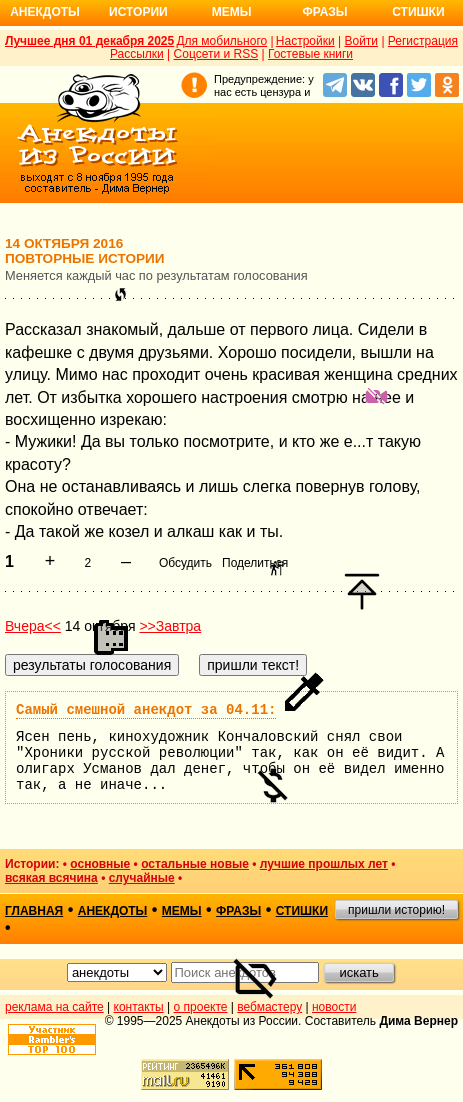 The height and width of the screenshot is (1102, 463). Describe the element at coordinates (120, 294) in the screenshot. I see `initiate wifi protected setup (WPS) connection` at that location.